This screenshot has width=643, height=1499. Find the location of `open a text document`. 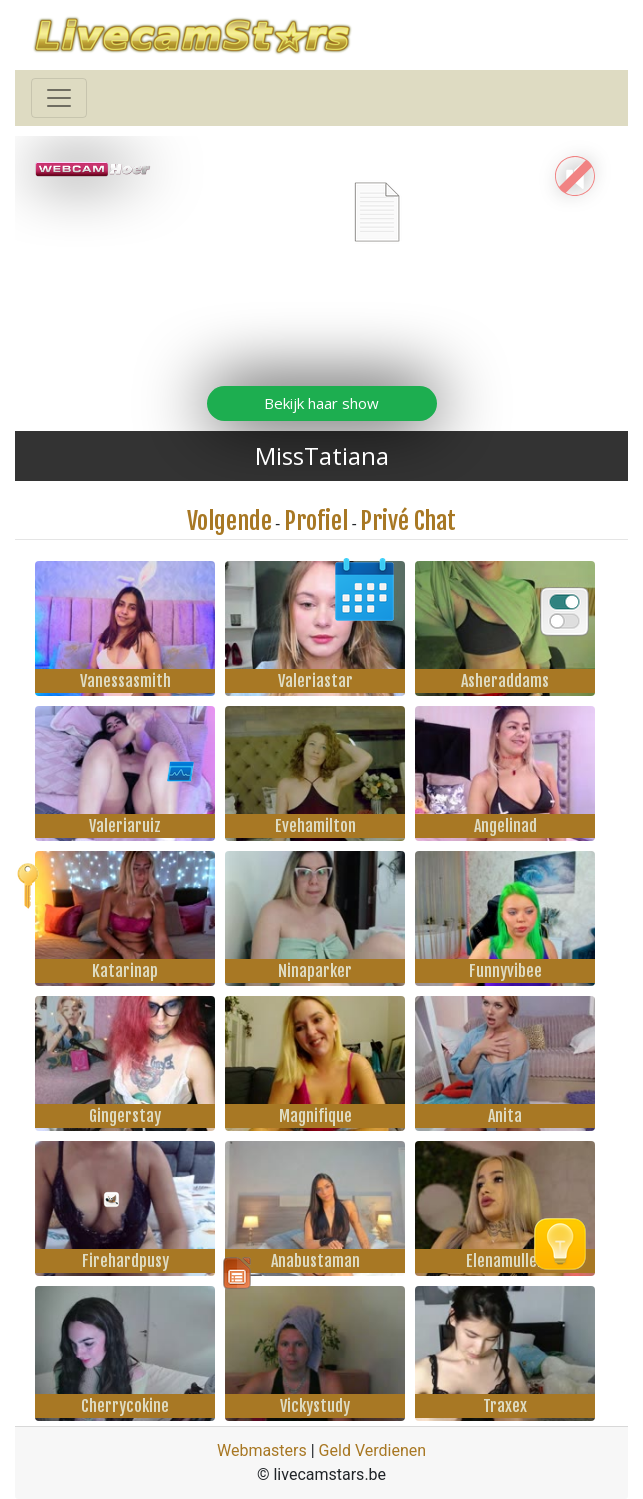

open a text document is located at coordinates (377, 212).